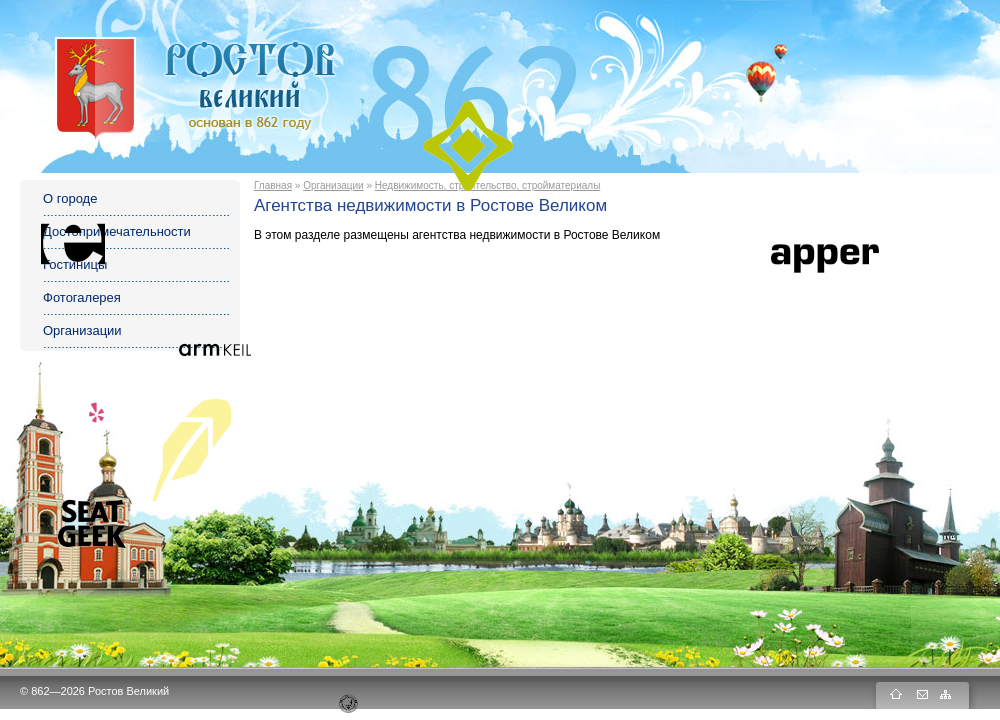 Image resolution: width=1000 pixels, height=720 pixels. What do you see at coordinates (92, 524) in the screenshot?
I see `open the SeatGeek app` at bounding box center [92, 524].